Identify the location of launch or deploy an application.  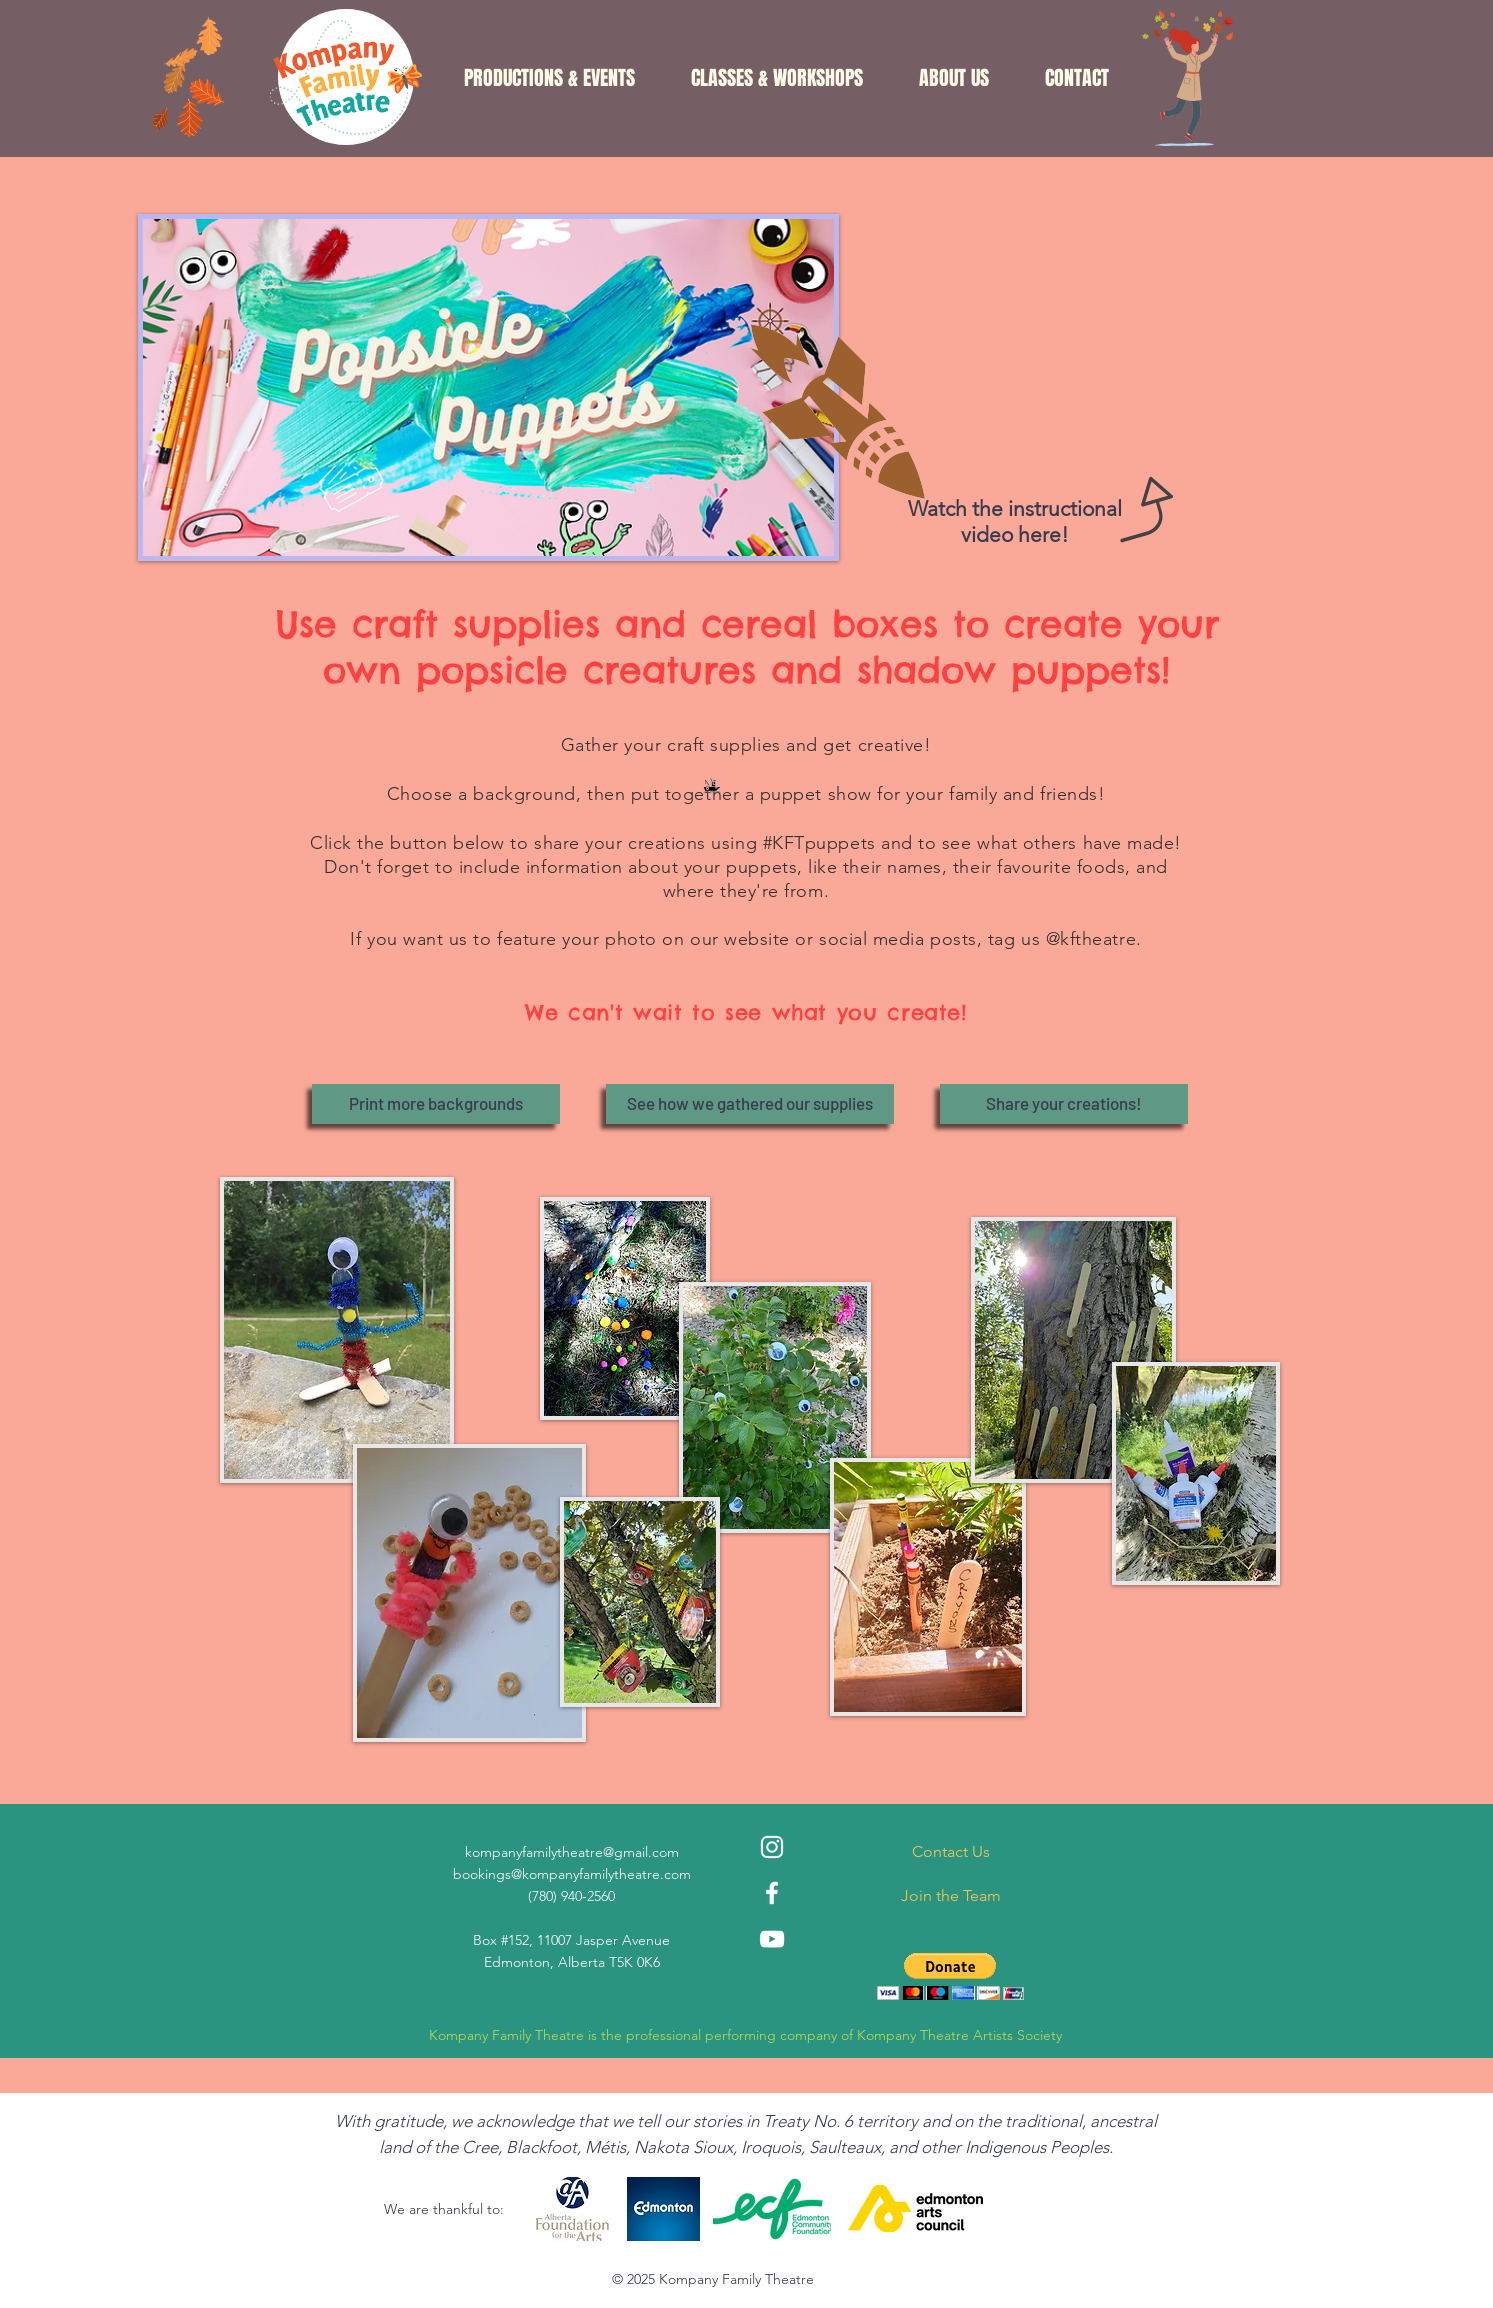
(838, 409).